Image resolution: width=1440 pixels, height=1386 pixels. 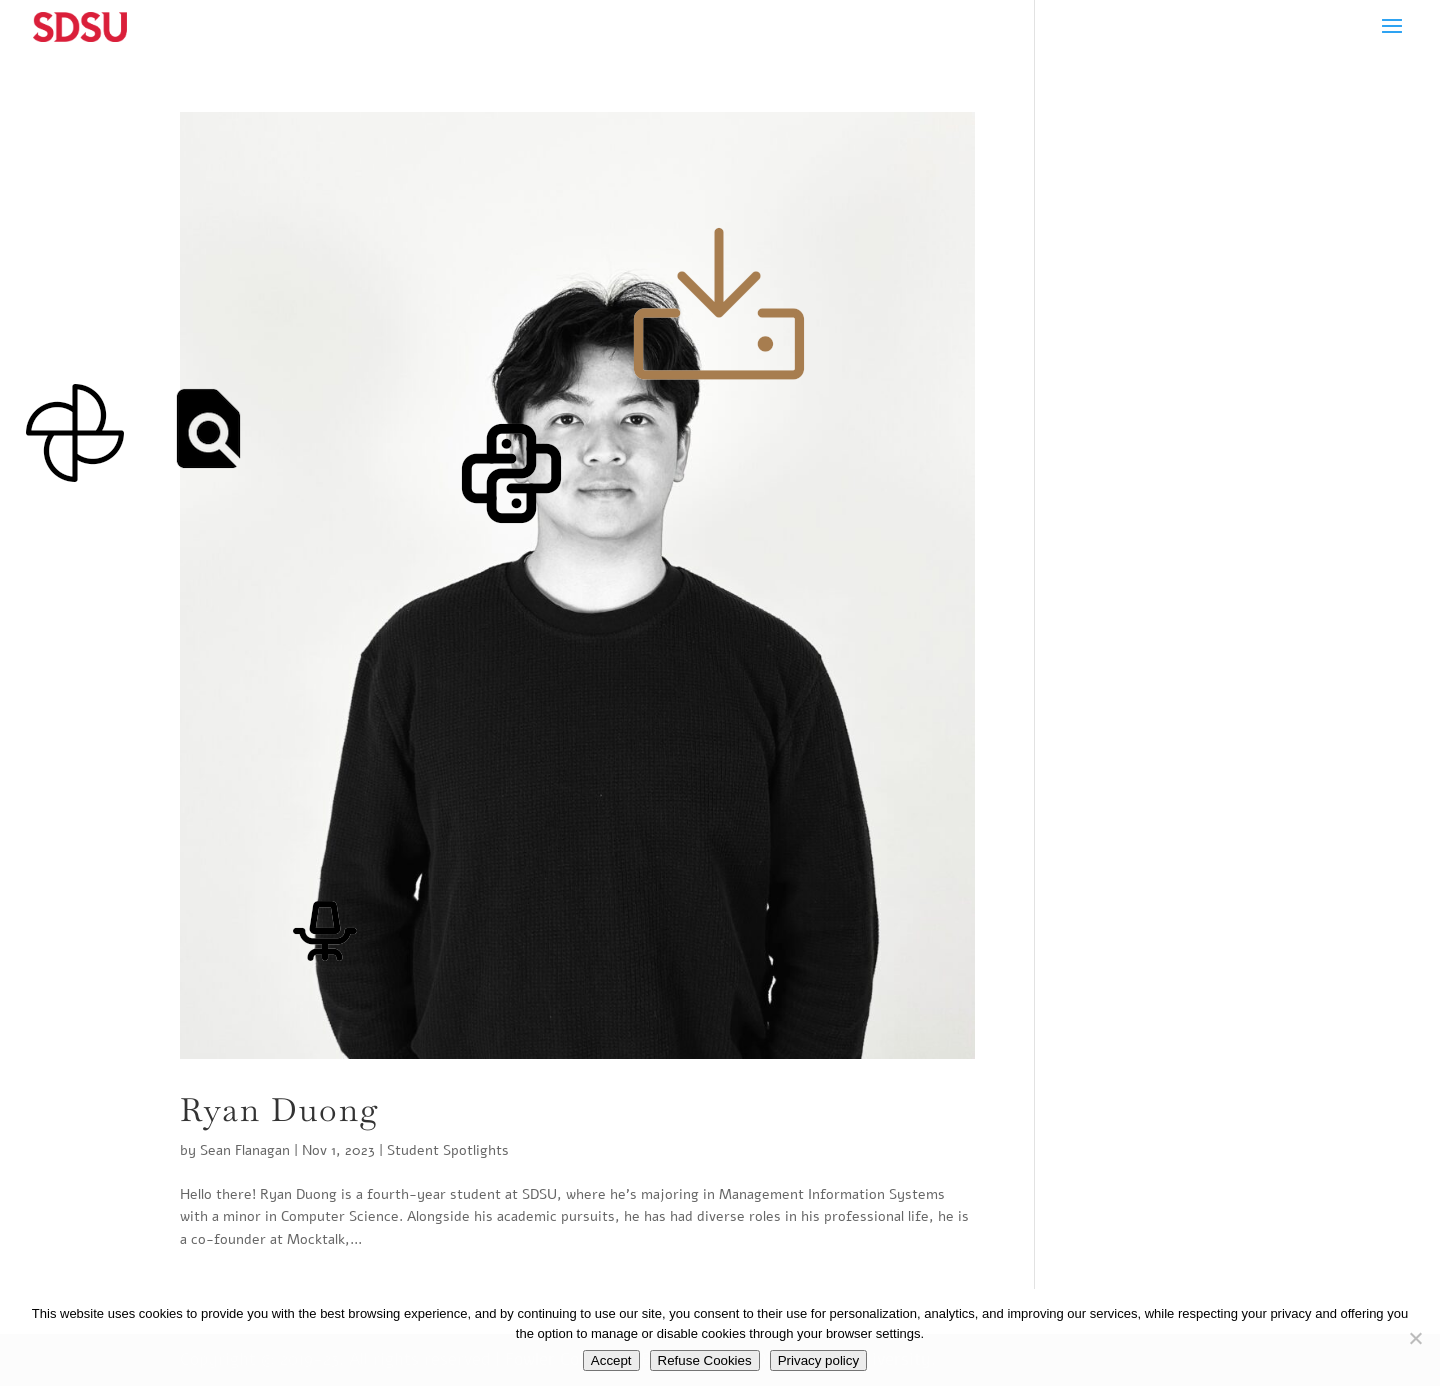 What do you see at coordinates (325, 931) in the screenshot?
I see `access workspace or office settings` at bounding box center [325, 931].